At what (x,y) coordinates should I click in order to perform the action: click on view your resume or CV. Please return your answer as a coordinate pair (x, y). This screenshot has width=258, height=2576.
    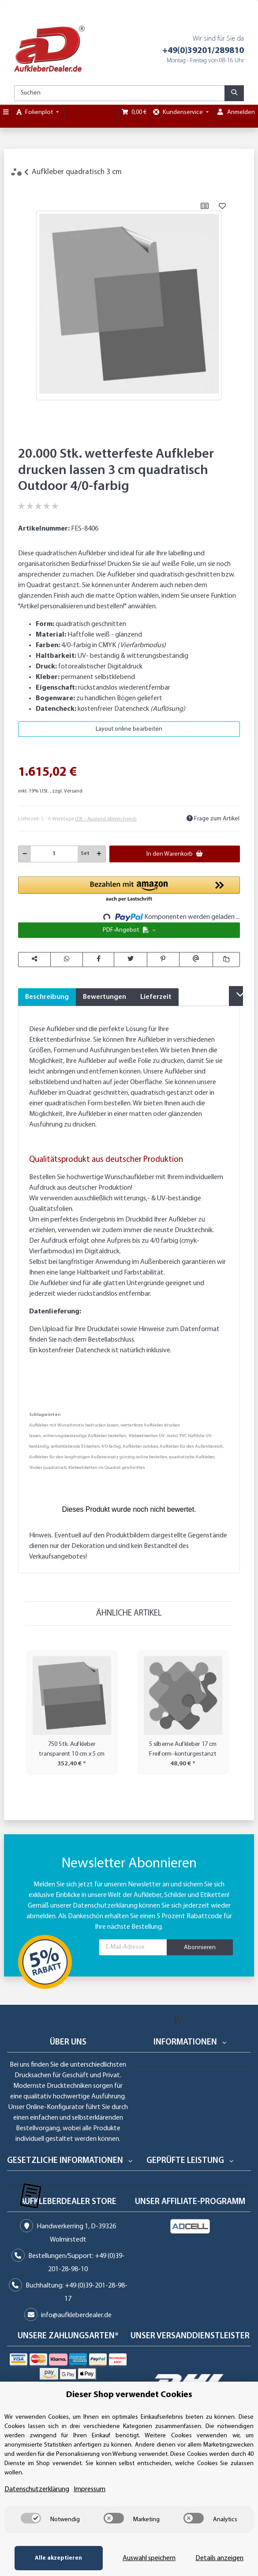
    Looking at the image, I should click on (30, 2196).